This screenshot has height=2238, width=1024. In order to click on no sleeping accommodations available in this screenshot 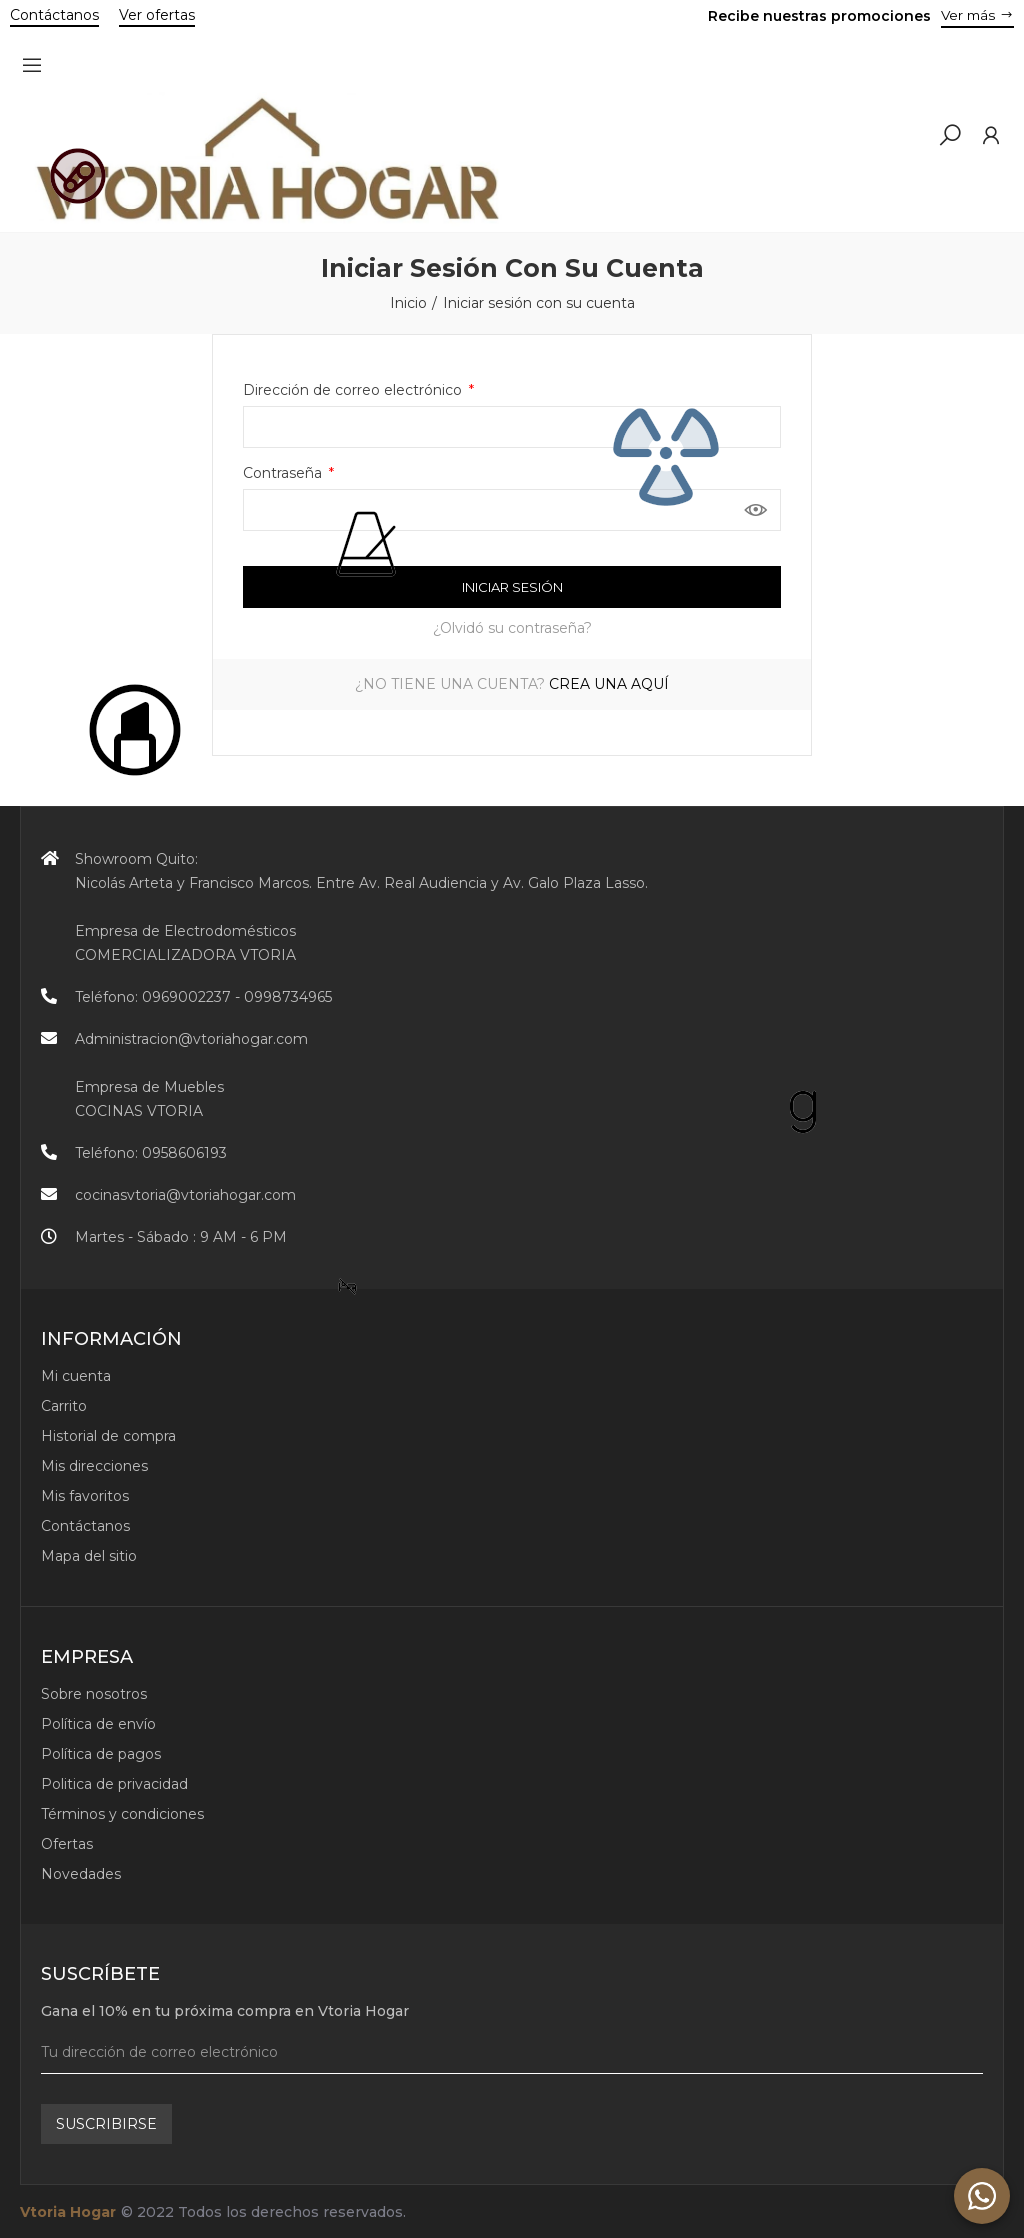, I will do `click(347, 1286)`.